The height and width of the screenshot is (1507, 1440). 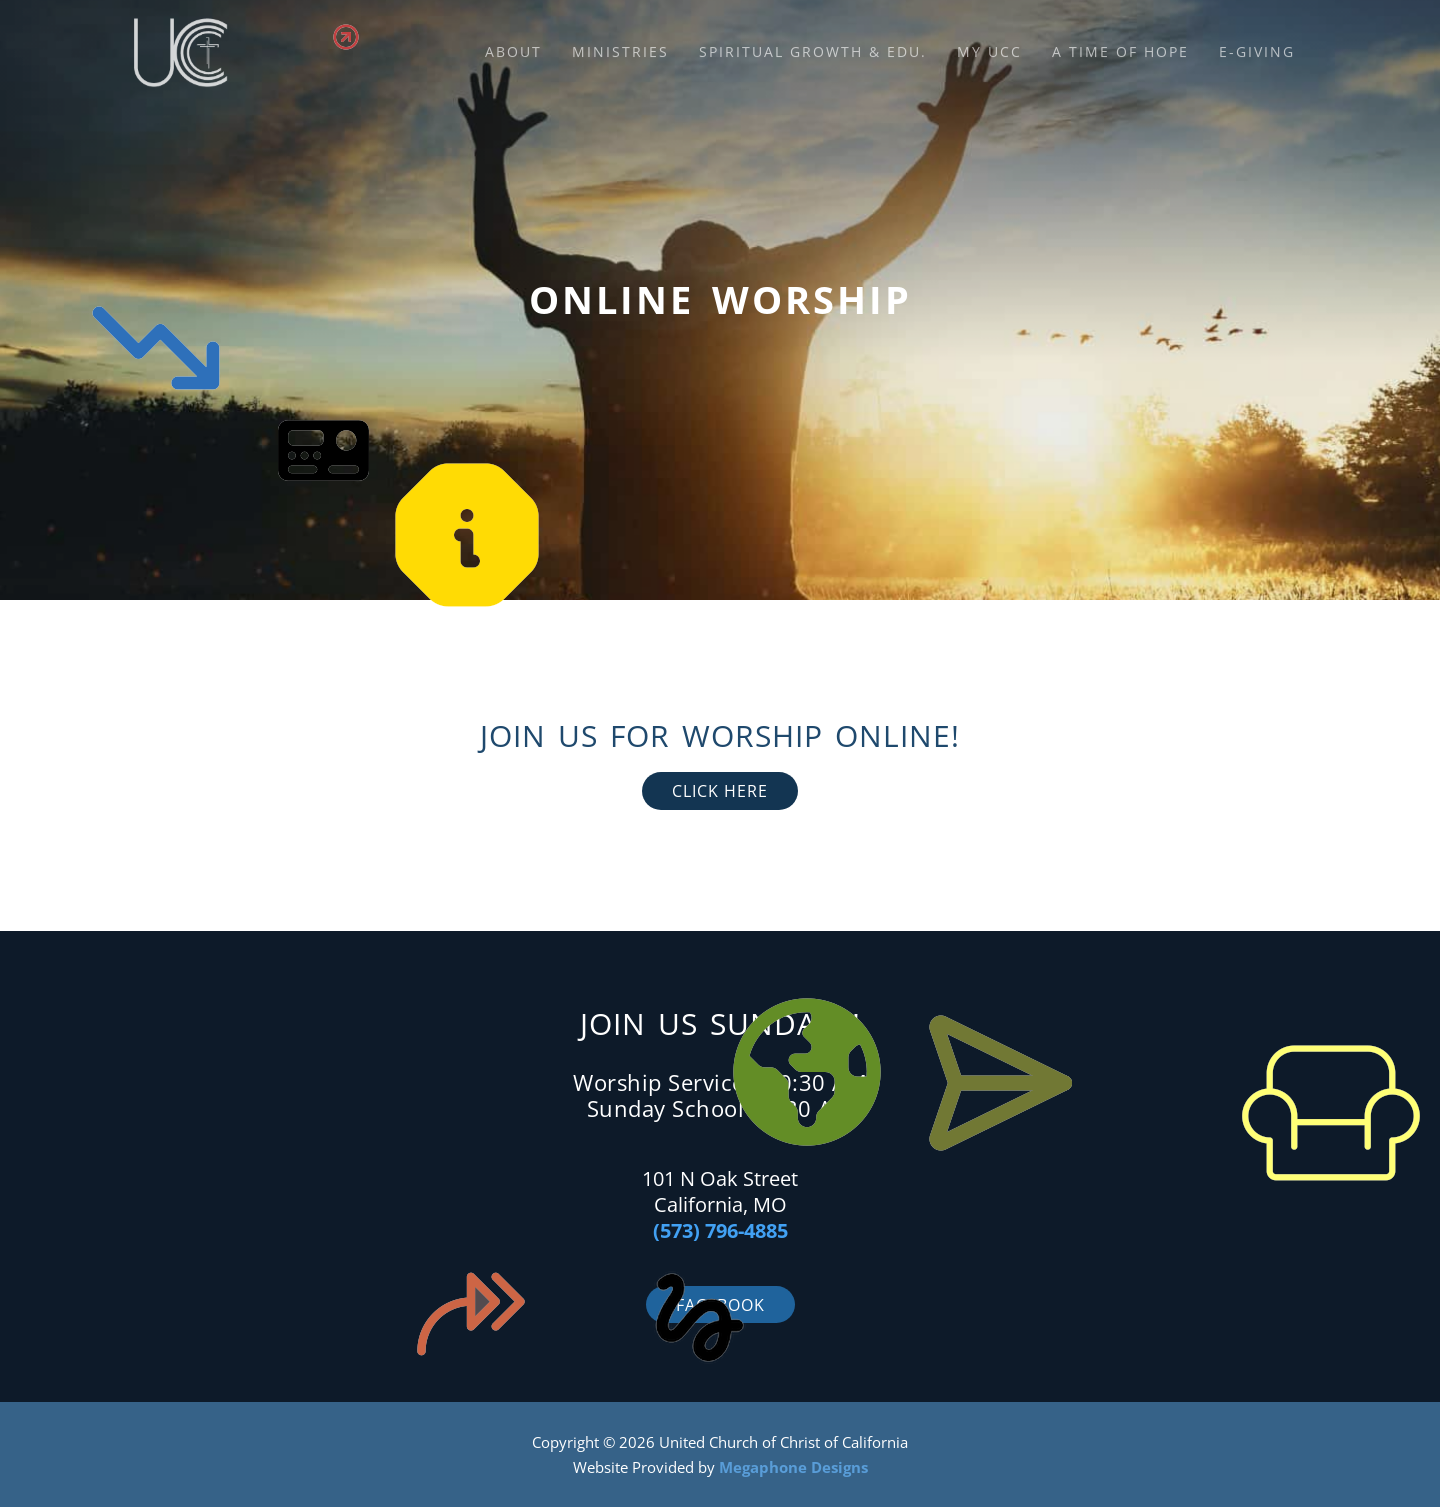 What do you see at coordinates (699, 1317) in the screenshot?
I see `draw or write with gesture input` at bounding box center [699, 1317].